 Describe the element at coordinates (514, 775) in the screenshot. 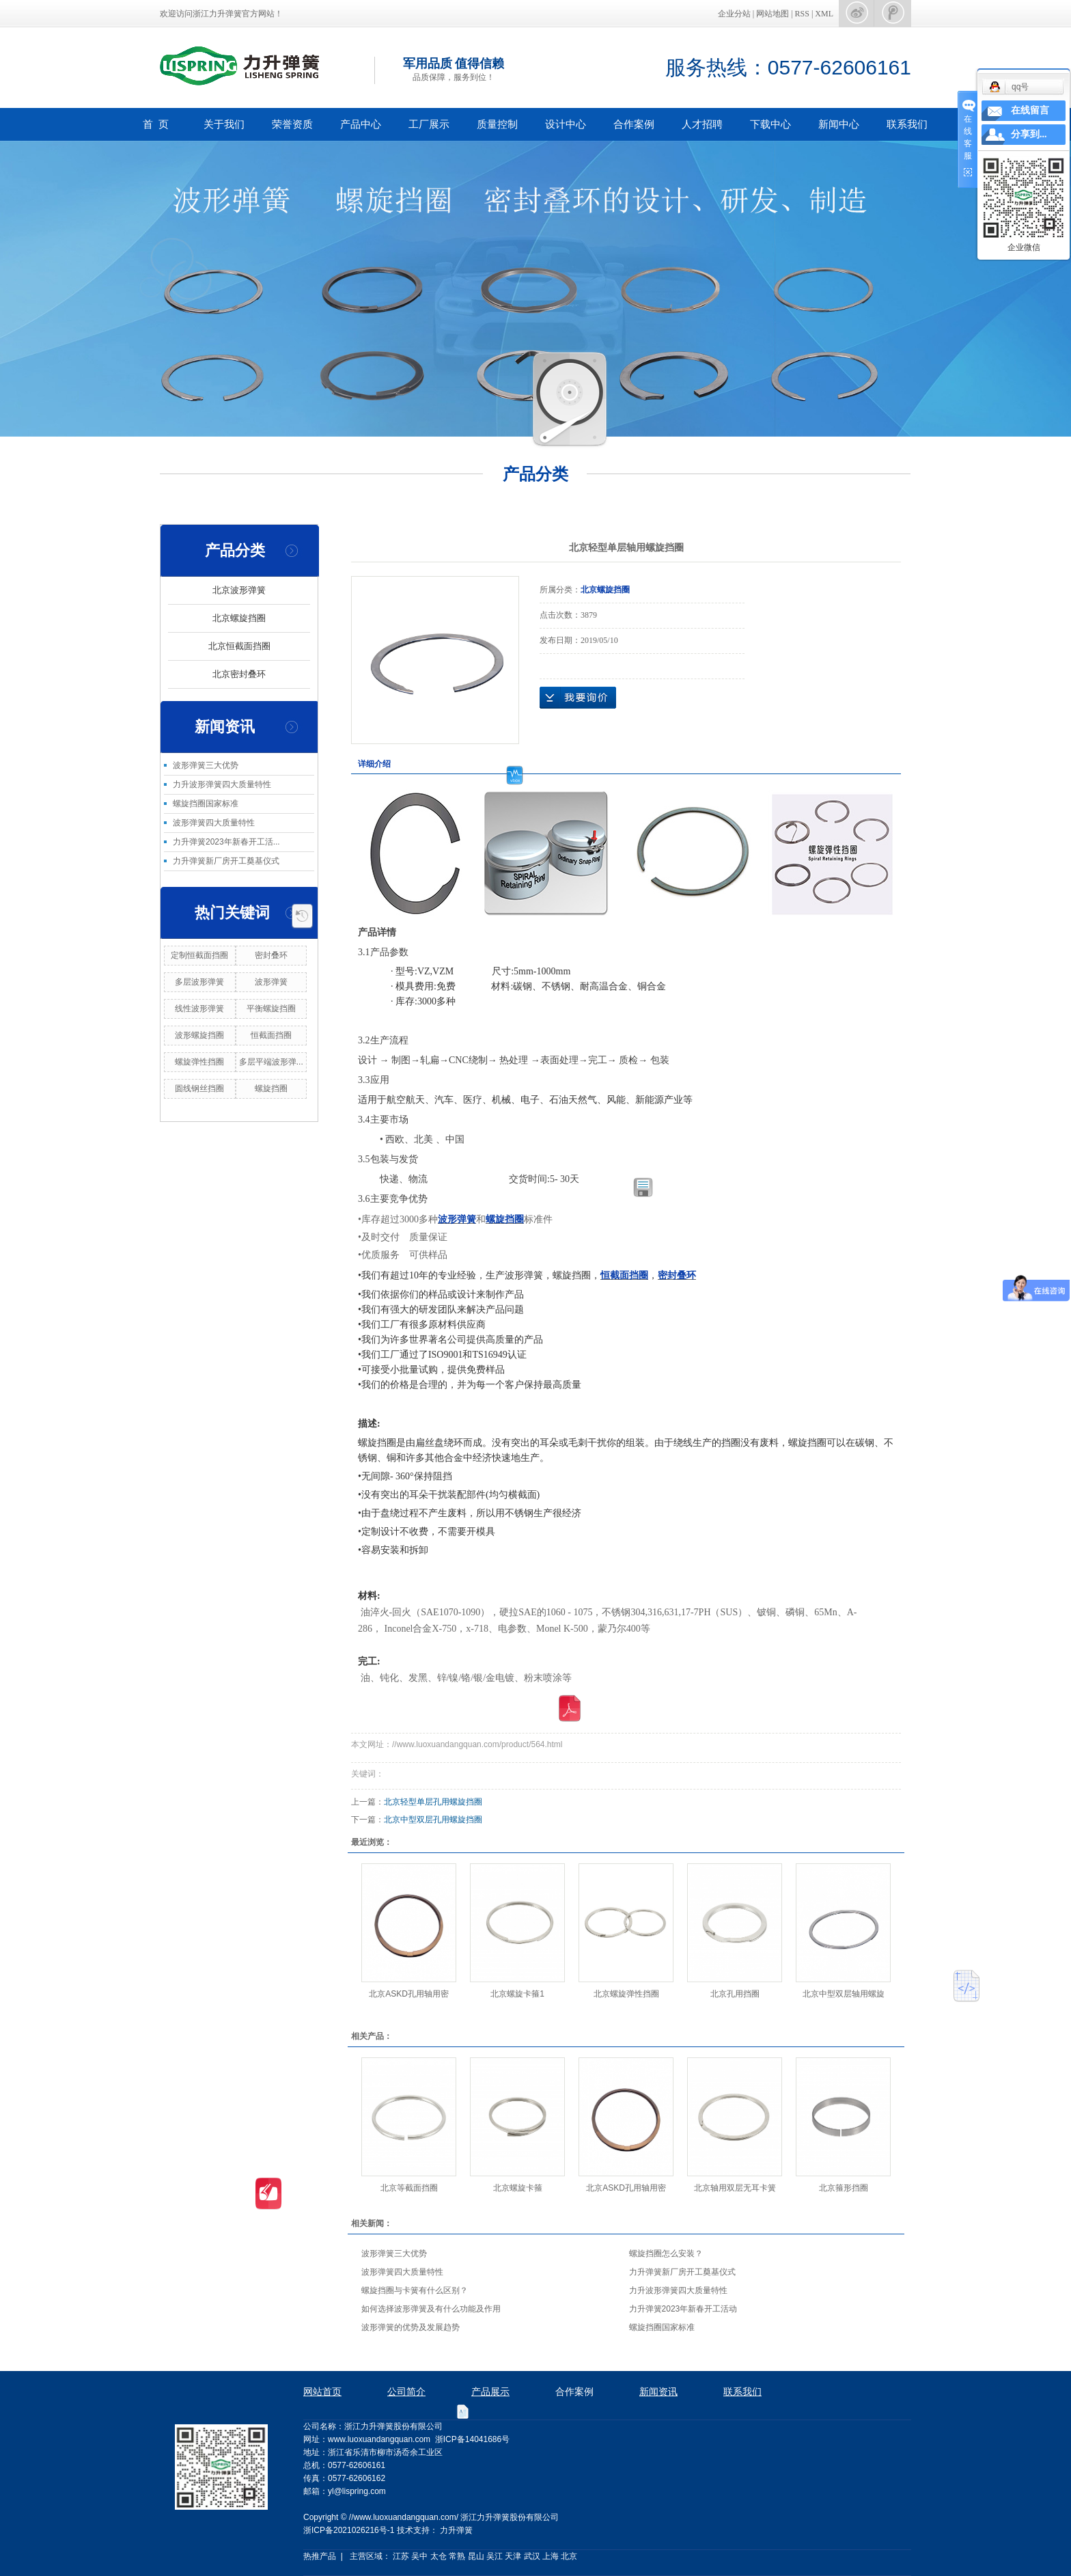

I see `a VirtualBox virtual machine configuration file` at that location.